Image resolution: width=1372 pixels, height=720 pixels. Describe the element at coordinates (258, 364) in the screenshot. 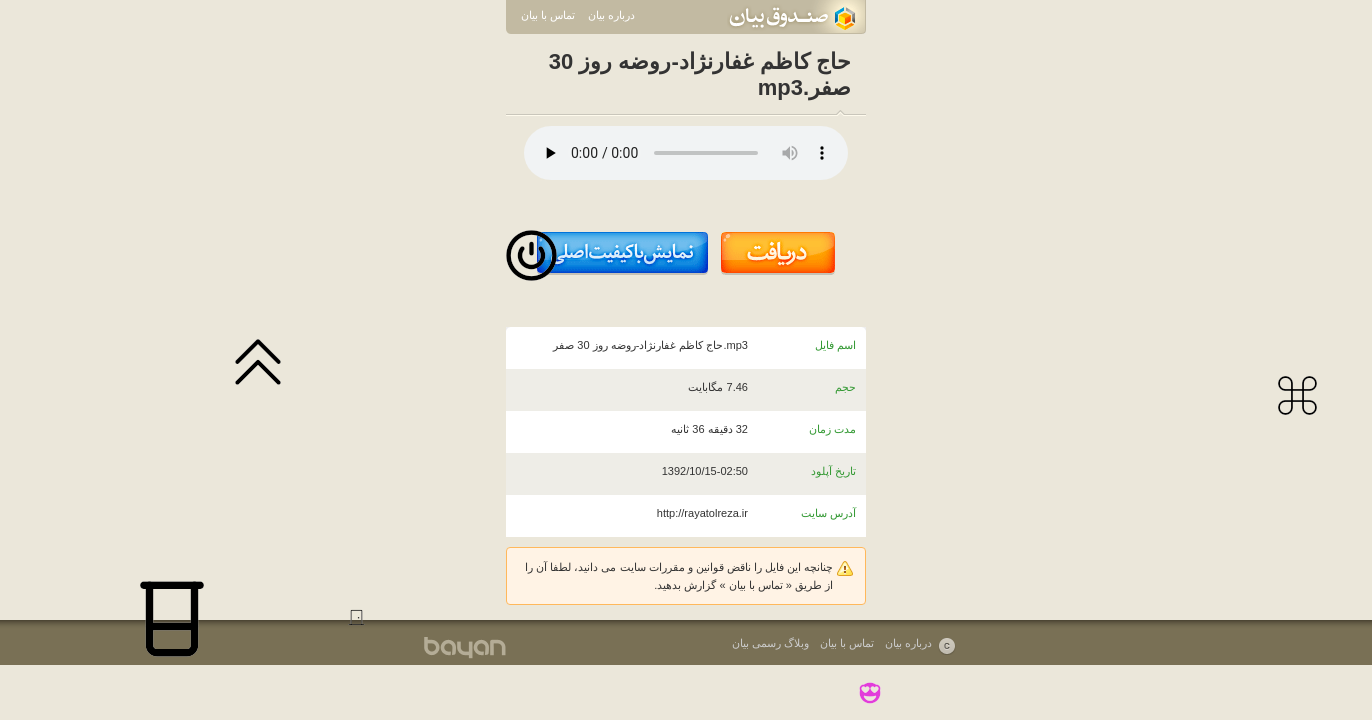

I see `scroll to top of page` at that location.